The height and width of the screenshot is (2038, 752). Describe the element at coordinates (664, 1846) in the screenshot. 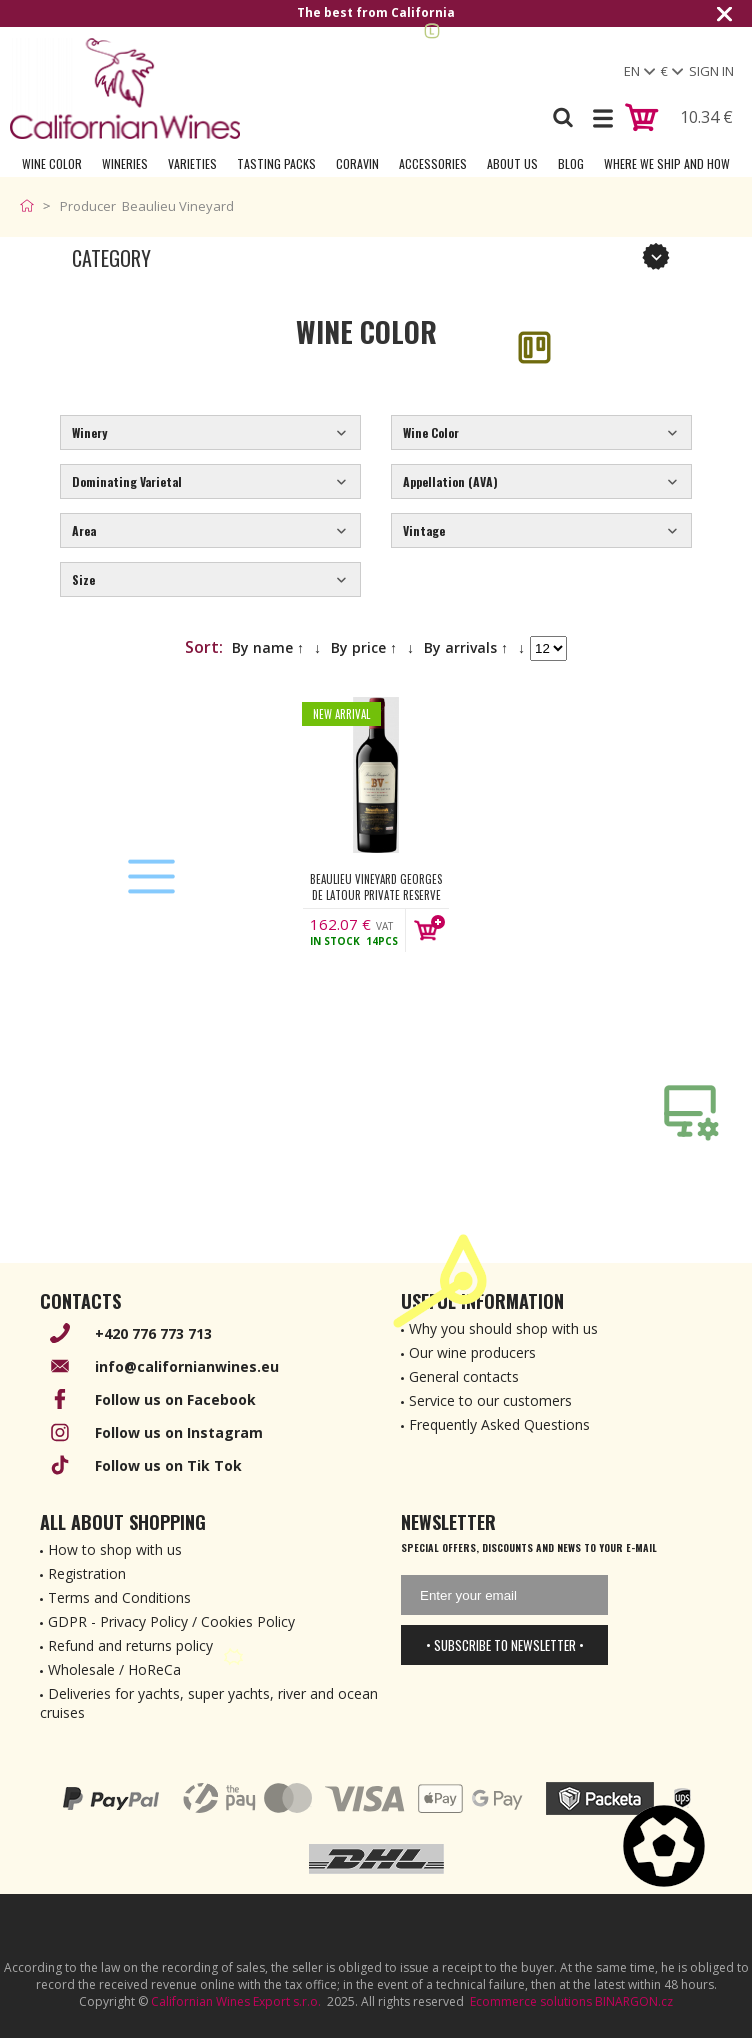

I see `access sports or soccer-related content` at that location.